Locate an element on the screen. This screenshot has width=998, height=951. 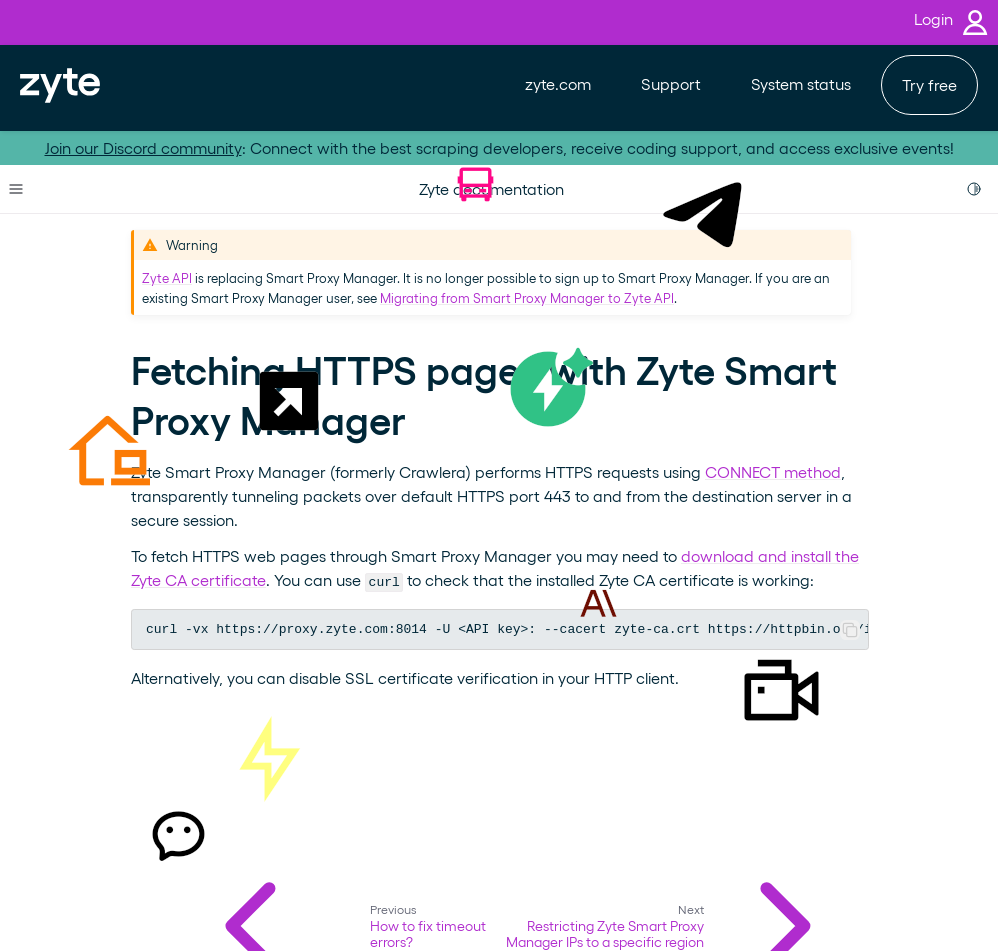
view public transit options is located at coordinates (475, 183).